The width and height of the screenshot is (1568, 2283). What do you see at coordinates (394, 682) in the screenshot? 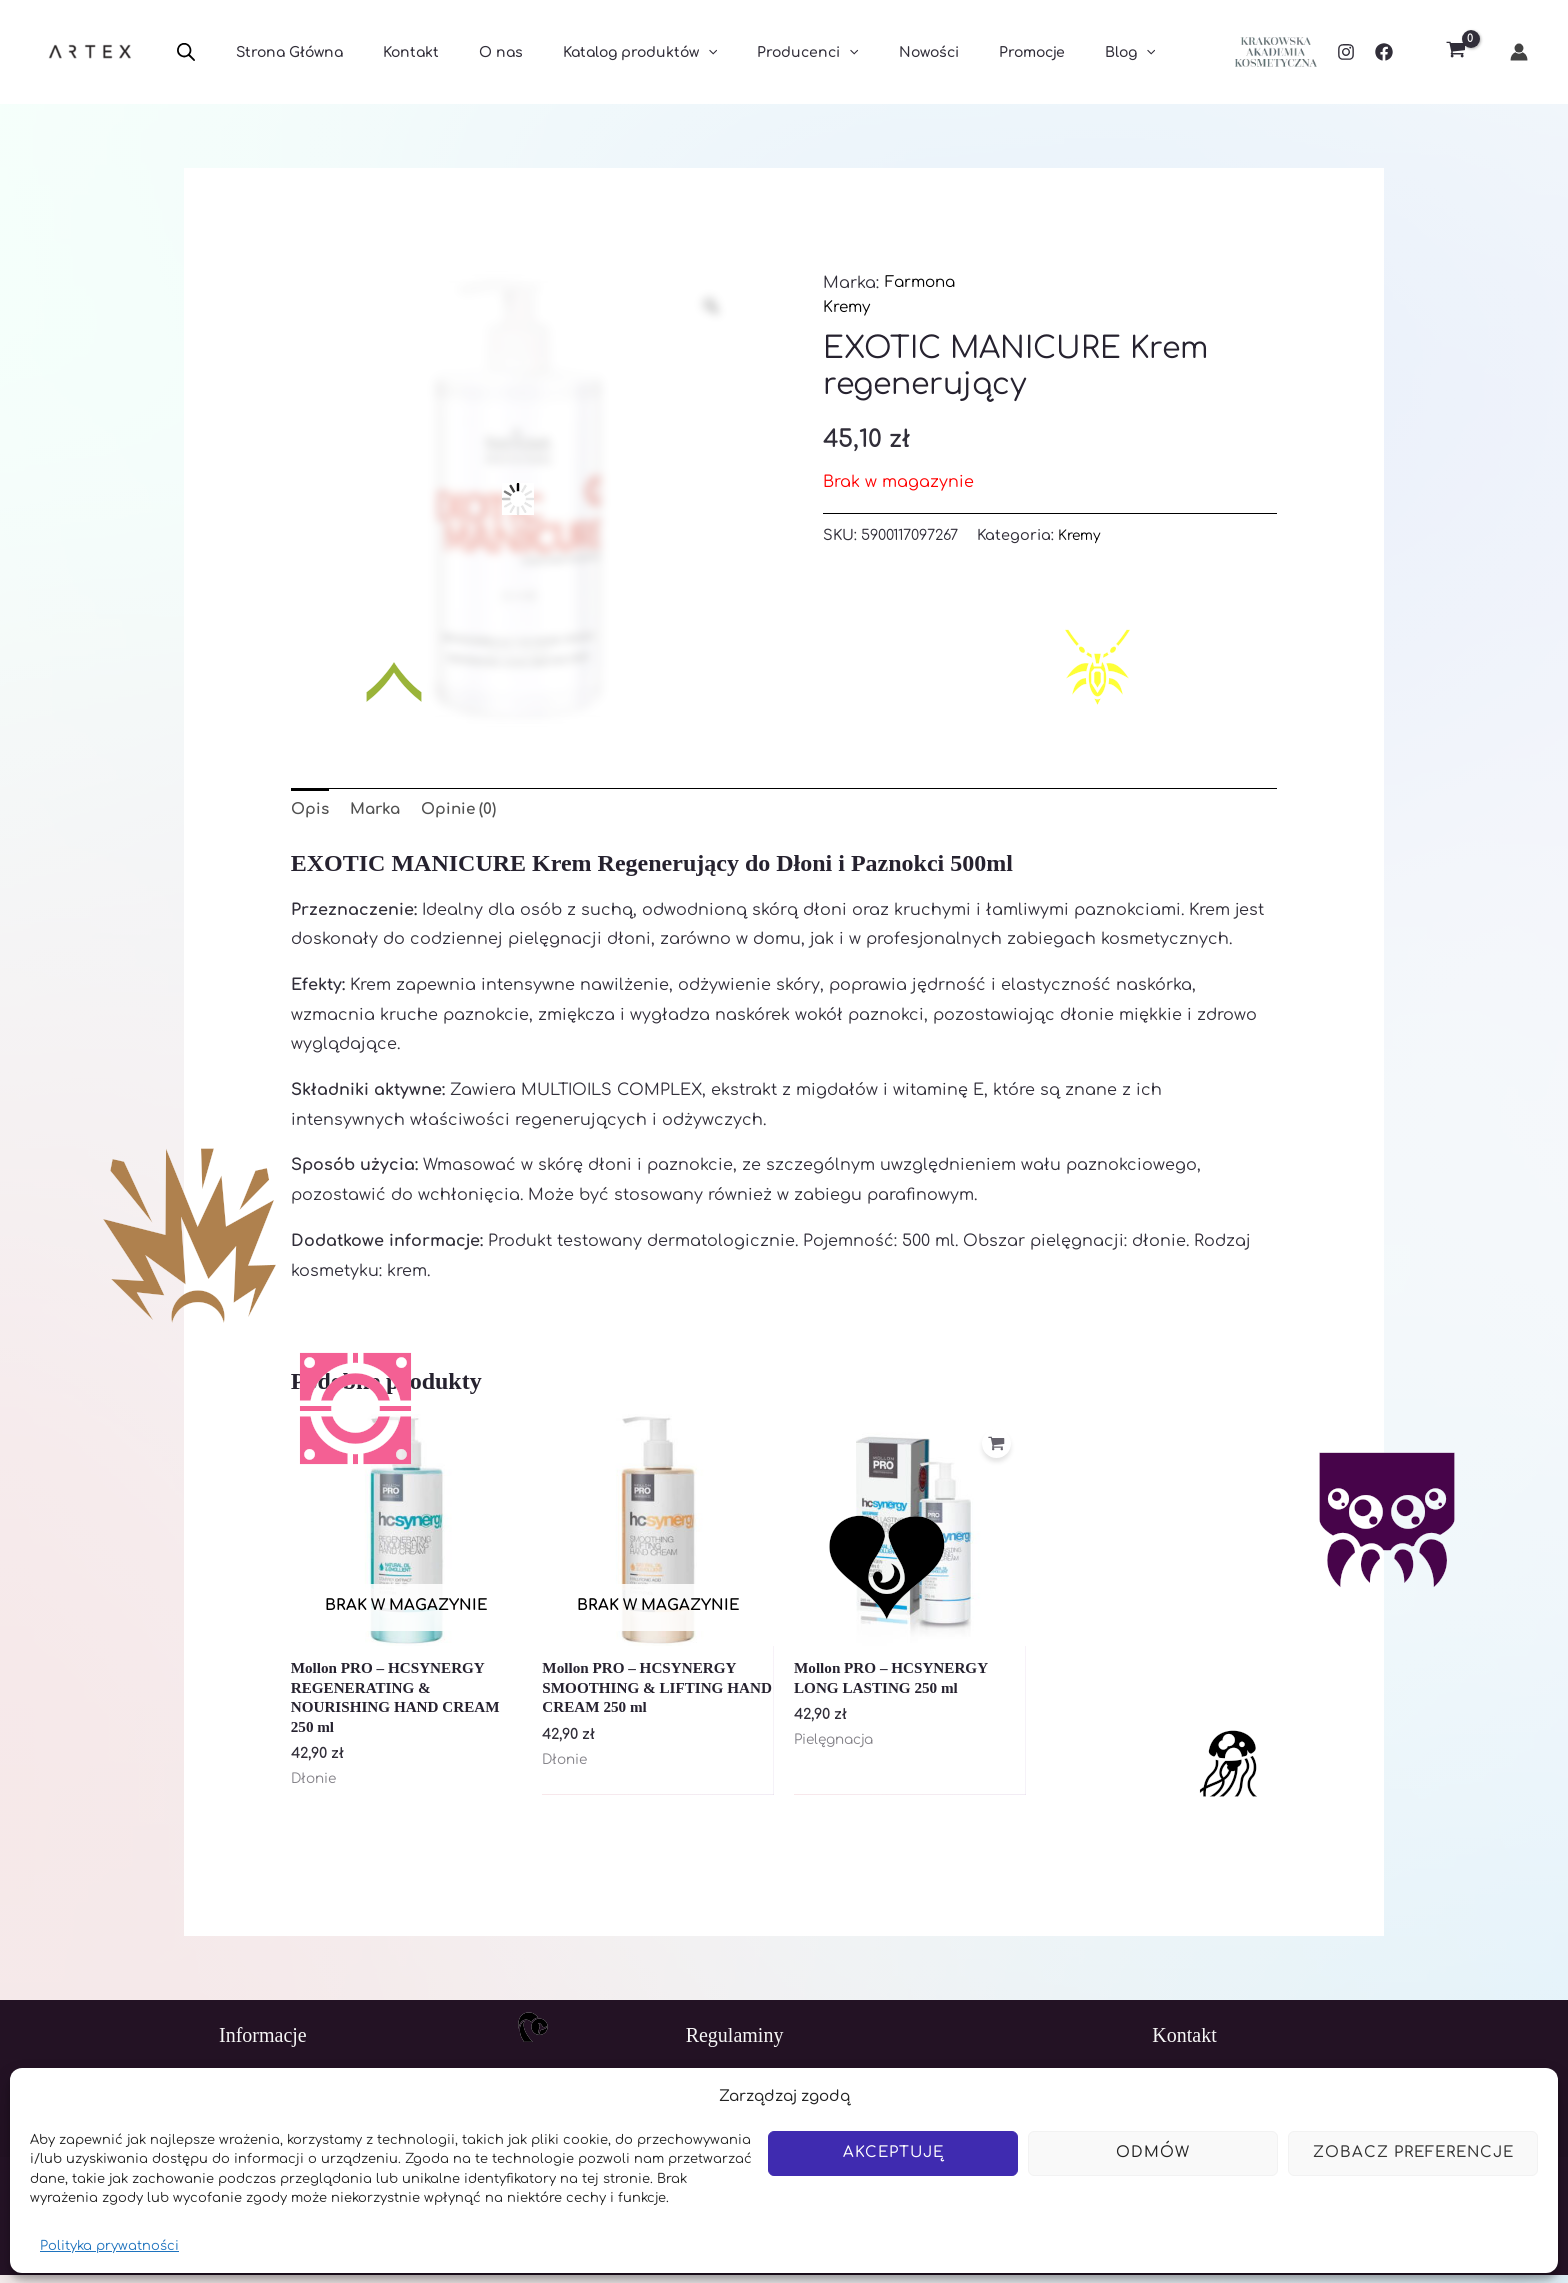
I see `indicates lowest military rank (private)` at bounding box center [394, 682].